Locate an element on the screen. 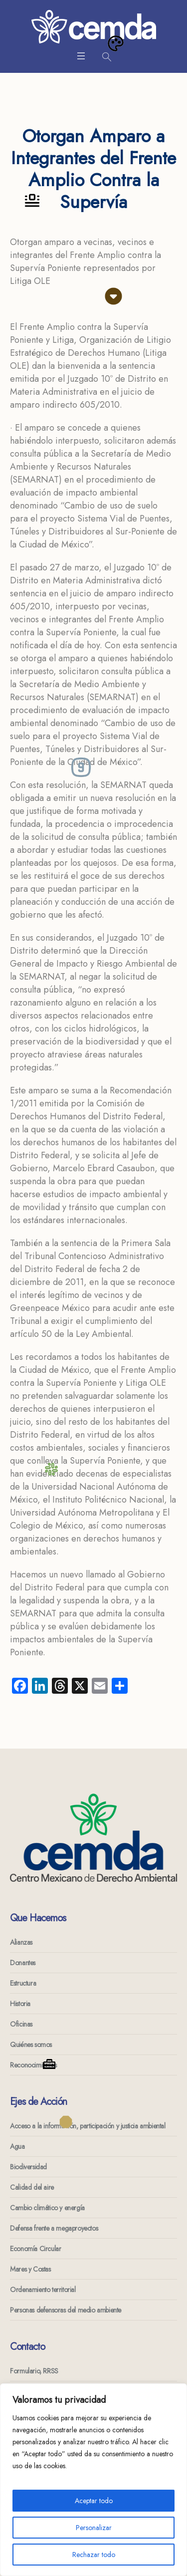 The height and width of the screenshot is (2576, 187). customize theme or color settings is located at coordinates (116, 43).